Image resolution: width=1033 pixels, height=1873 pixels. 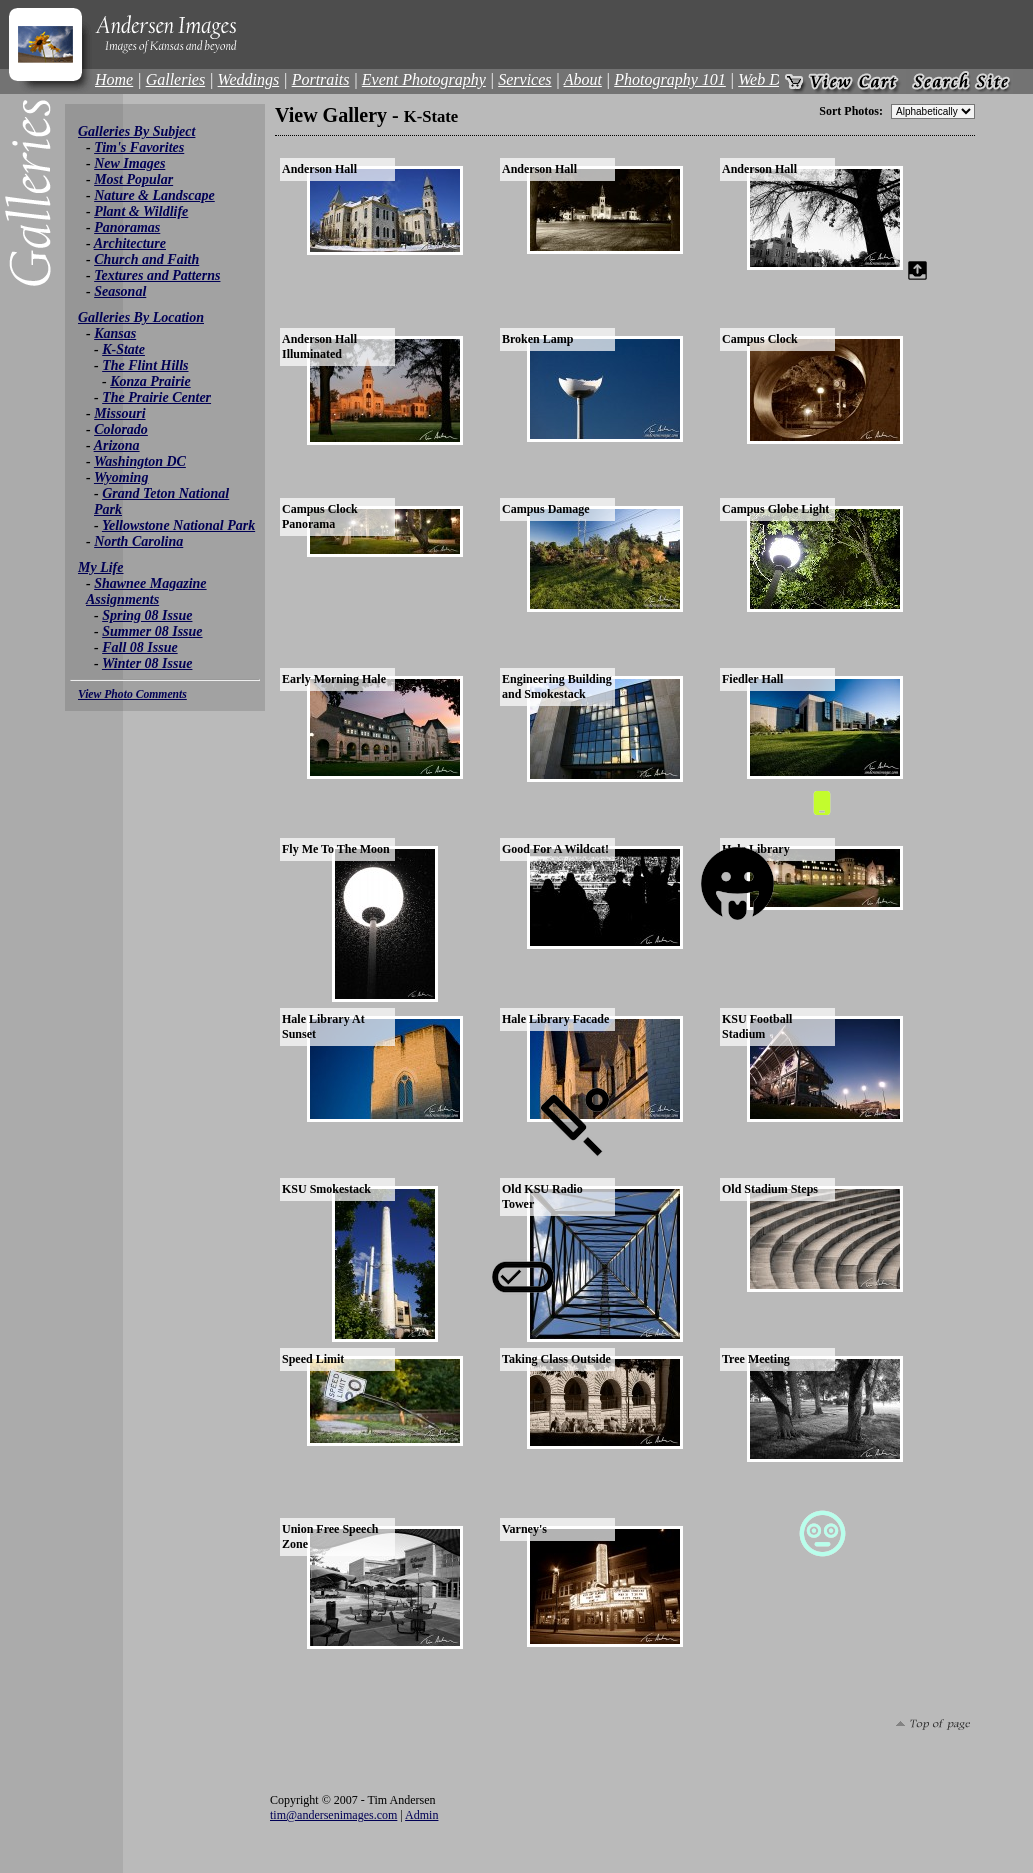 What do you see at coordinates (523, 1277) in the screenshot?
I see `edit or modify attribute settings` at bounding box center [523, 1277].